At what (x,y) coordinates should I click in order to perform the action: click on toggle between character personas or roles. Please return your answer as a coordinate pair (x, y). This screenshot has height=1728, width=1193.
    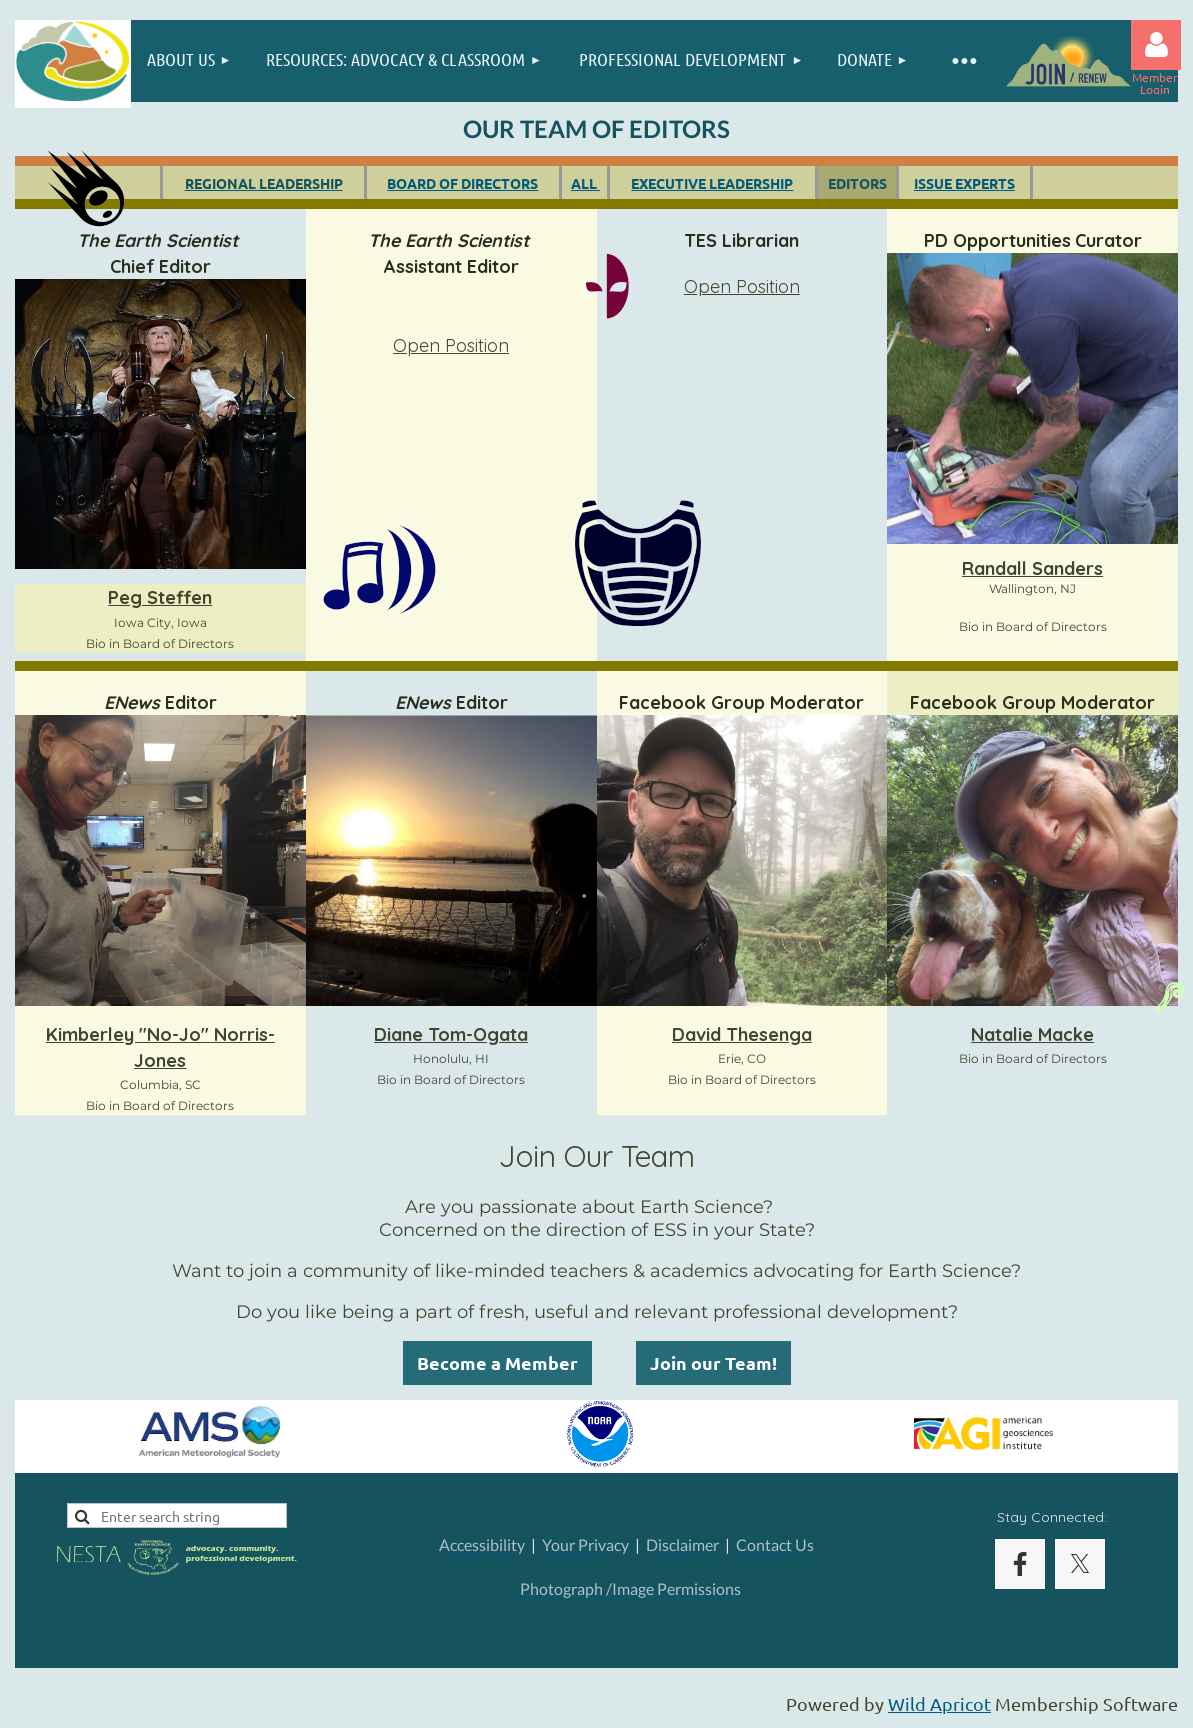
    Looking at the image, I should click on (604, 286).